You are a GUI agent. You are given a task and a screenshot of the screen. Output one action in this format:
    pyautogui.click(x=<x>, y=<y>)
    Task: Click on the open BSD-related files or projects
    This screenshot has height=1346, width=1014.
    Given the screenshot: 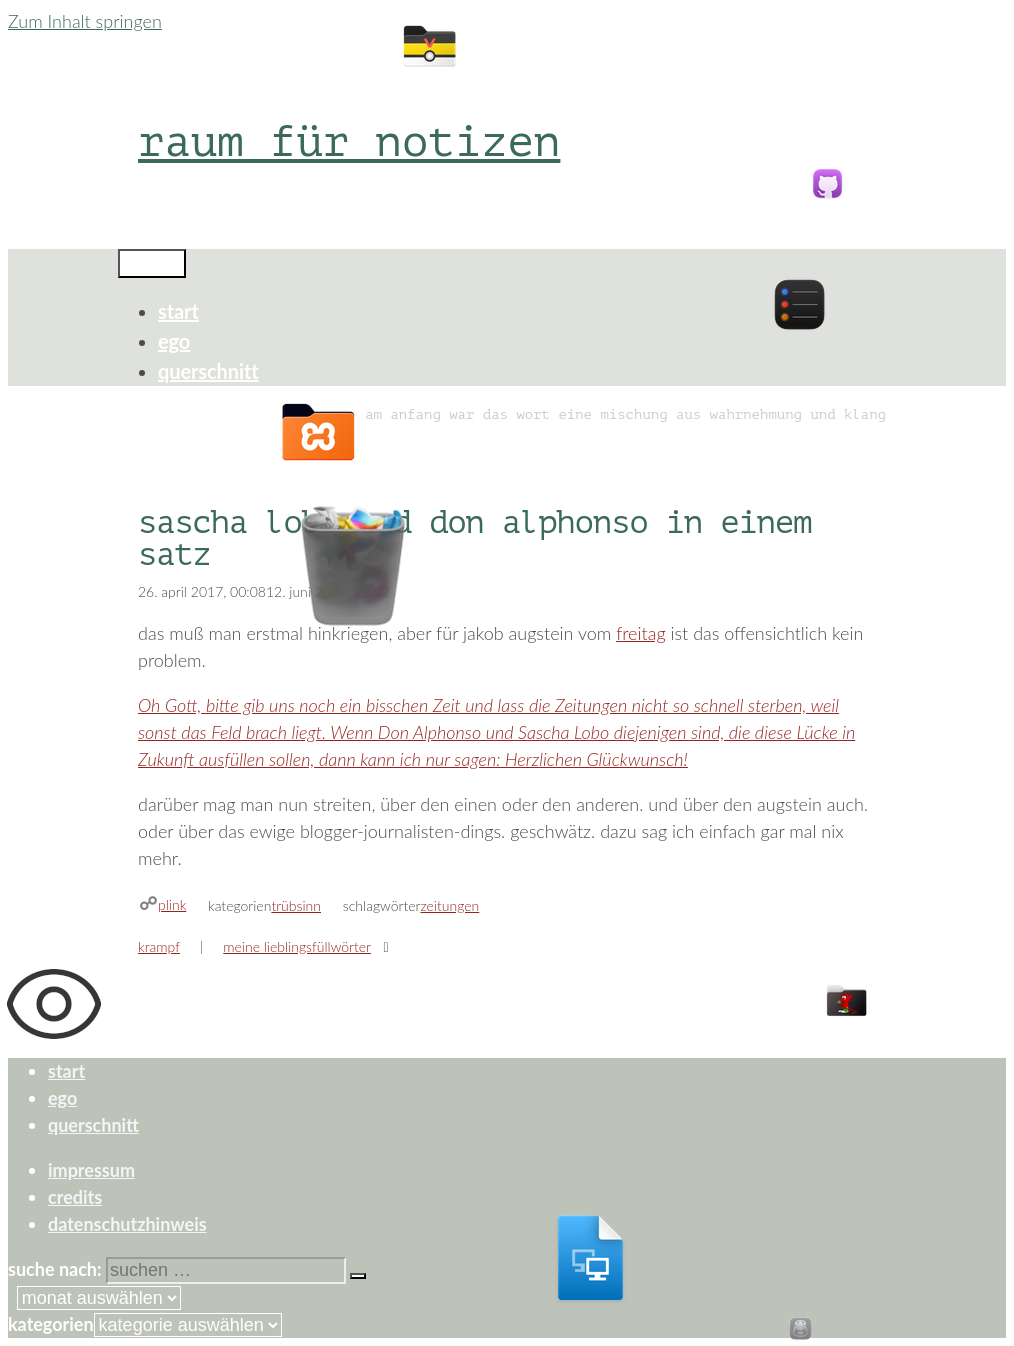 What is the action you would take?
    pyautogui.click(x=846, y=1001)
    